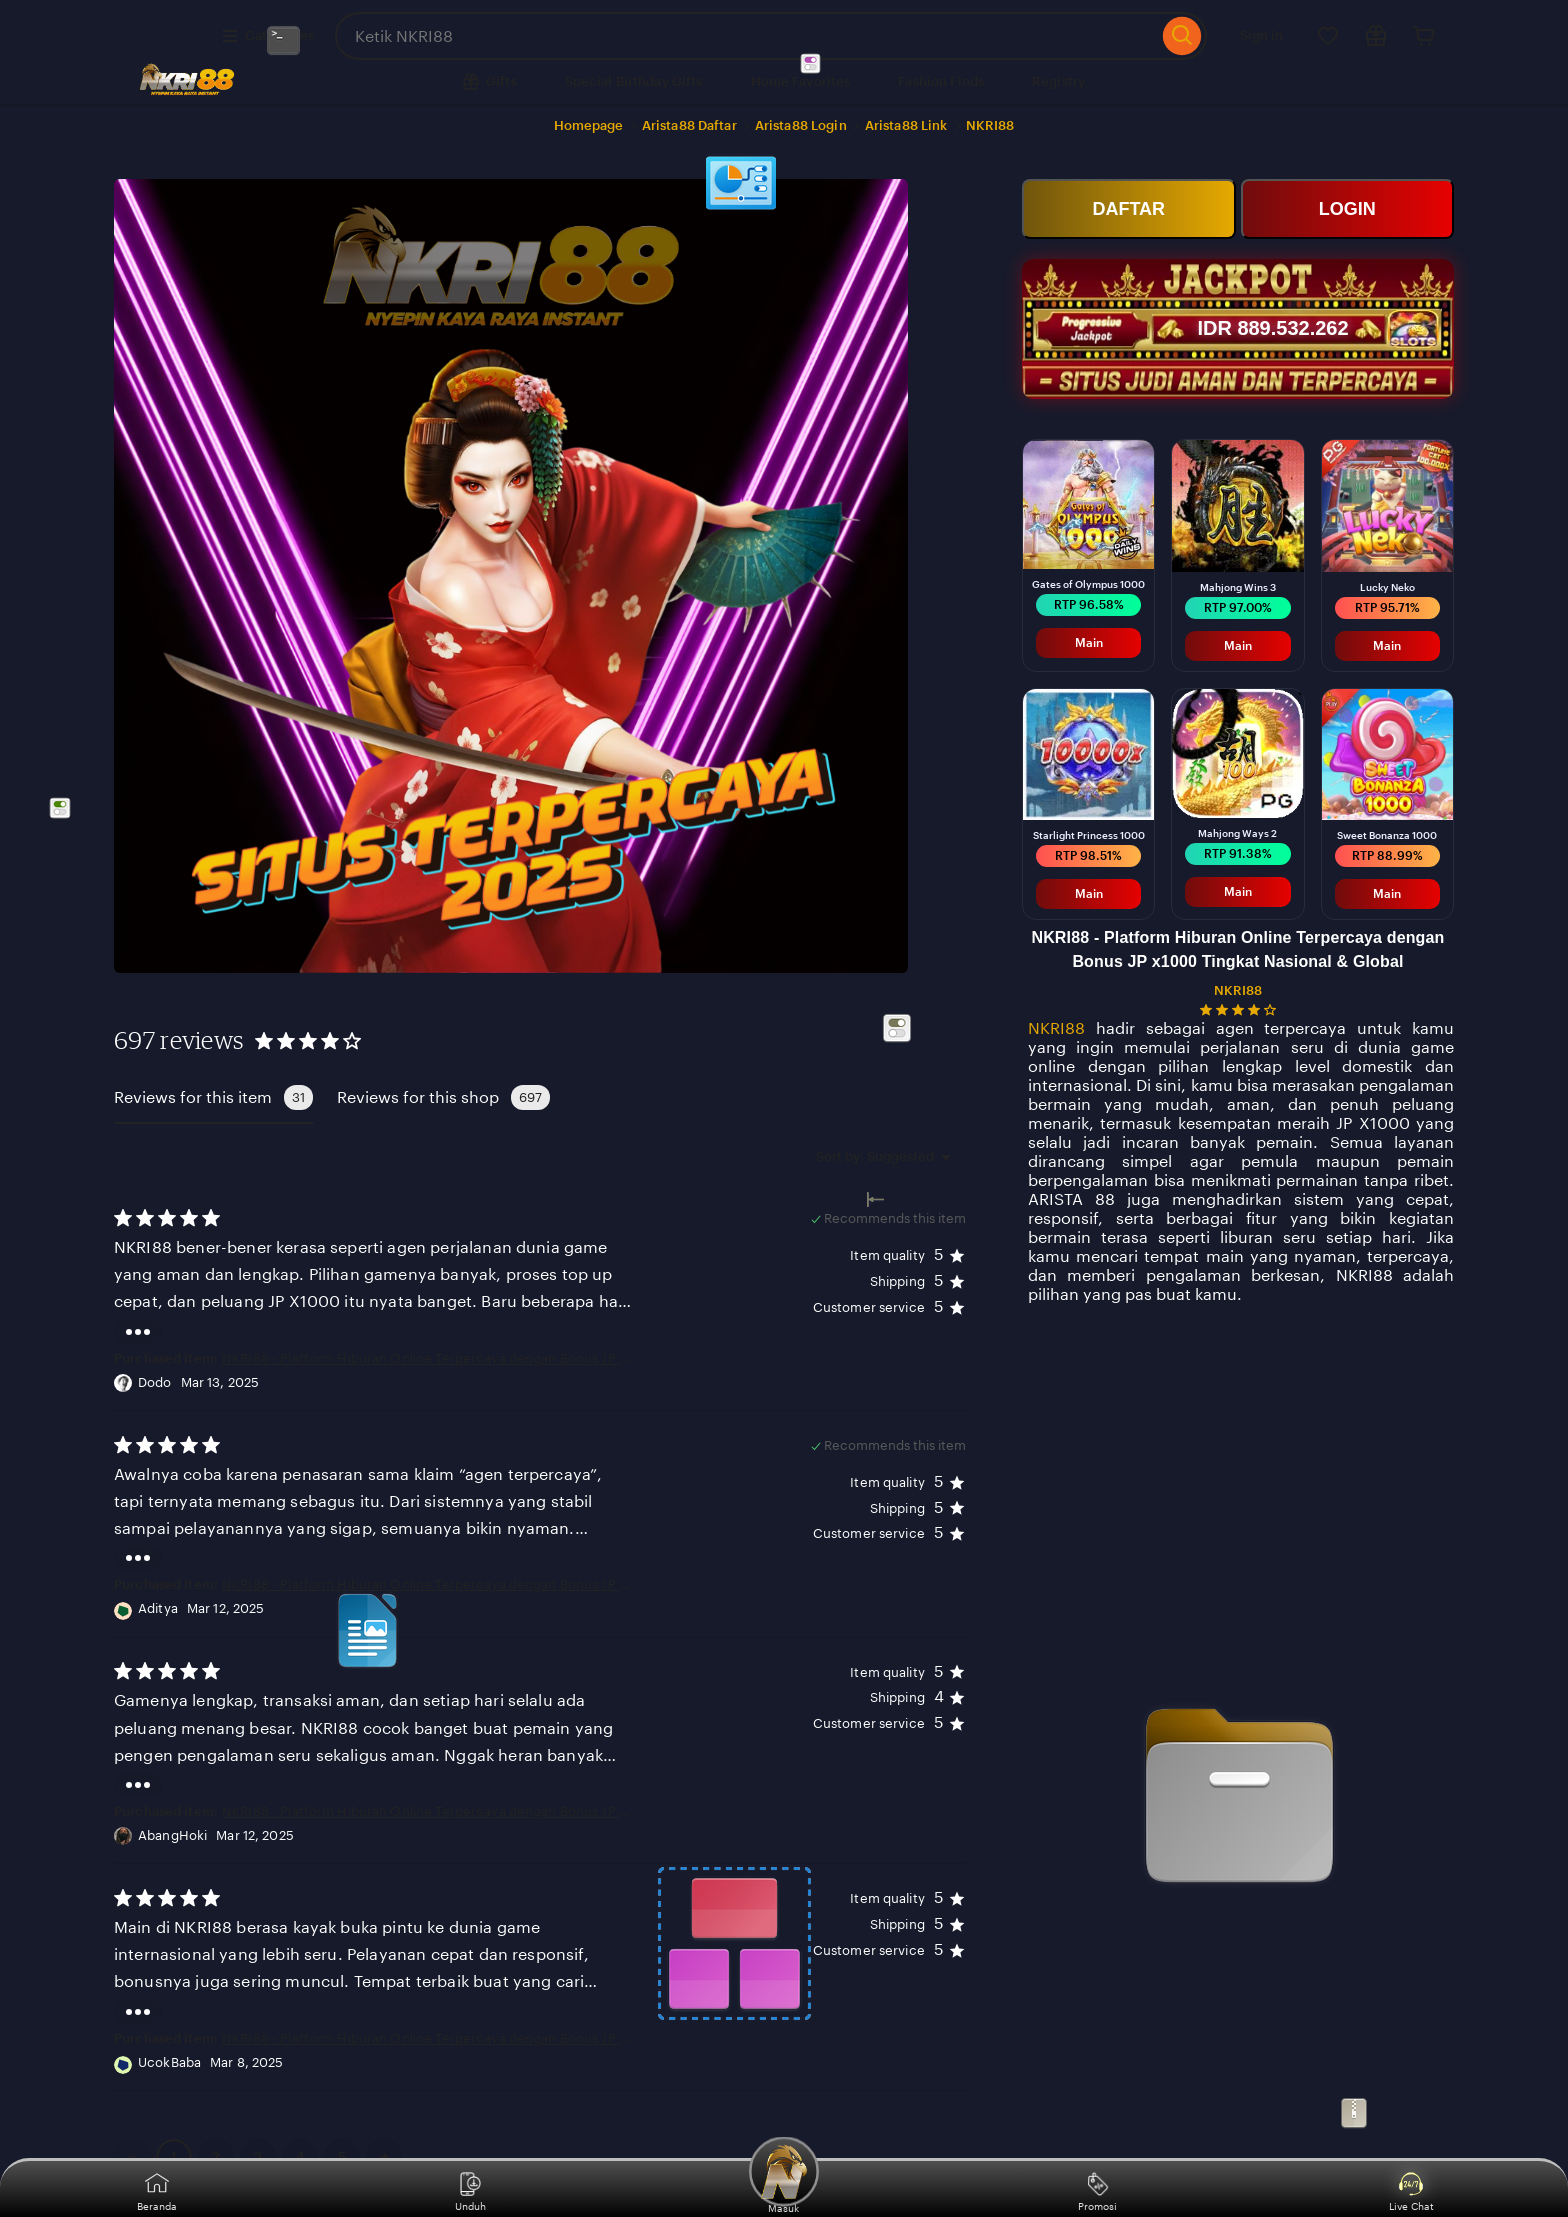 The height and width of the screenshot is (2217, 1568). Describe the element at coordinates (875, 1199) in the screenshot. I see `go to the first item in a list or sequence` at that location.